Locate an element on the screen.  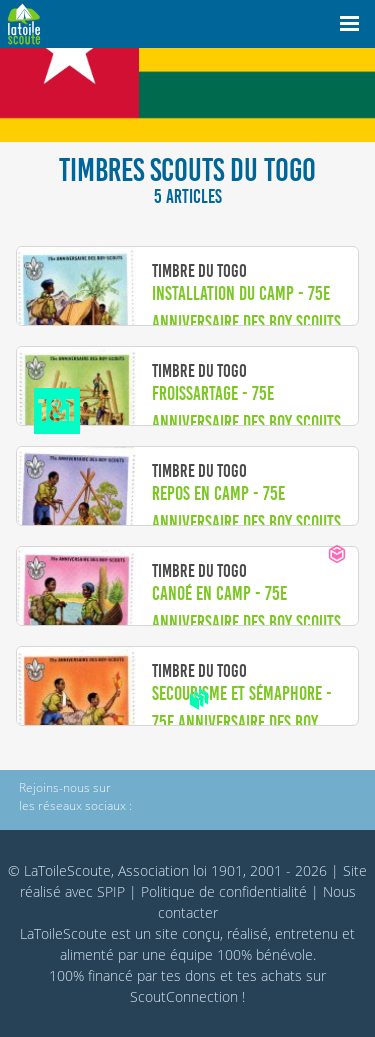
1&1 web hosting service logo is located at coordinates (57, 411).